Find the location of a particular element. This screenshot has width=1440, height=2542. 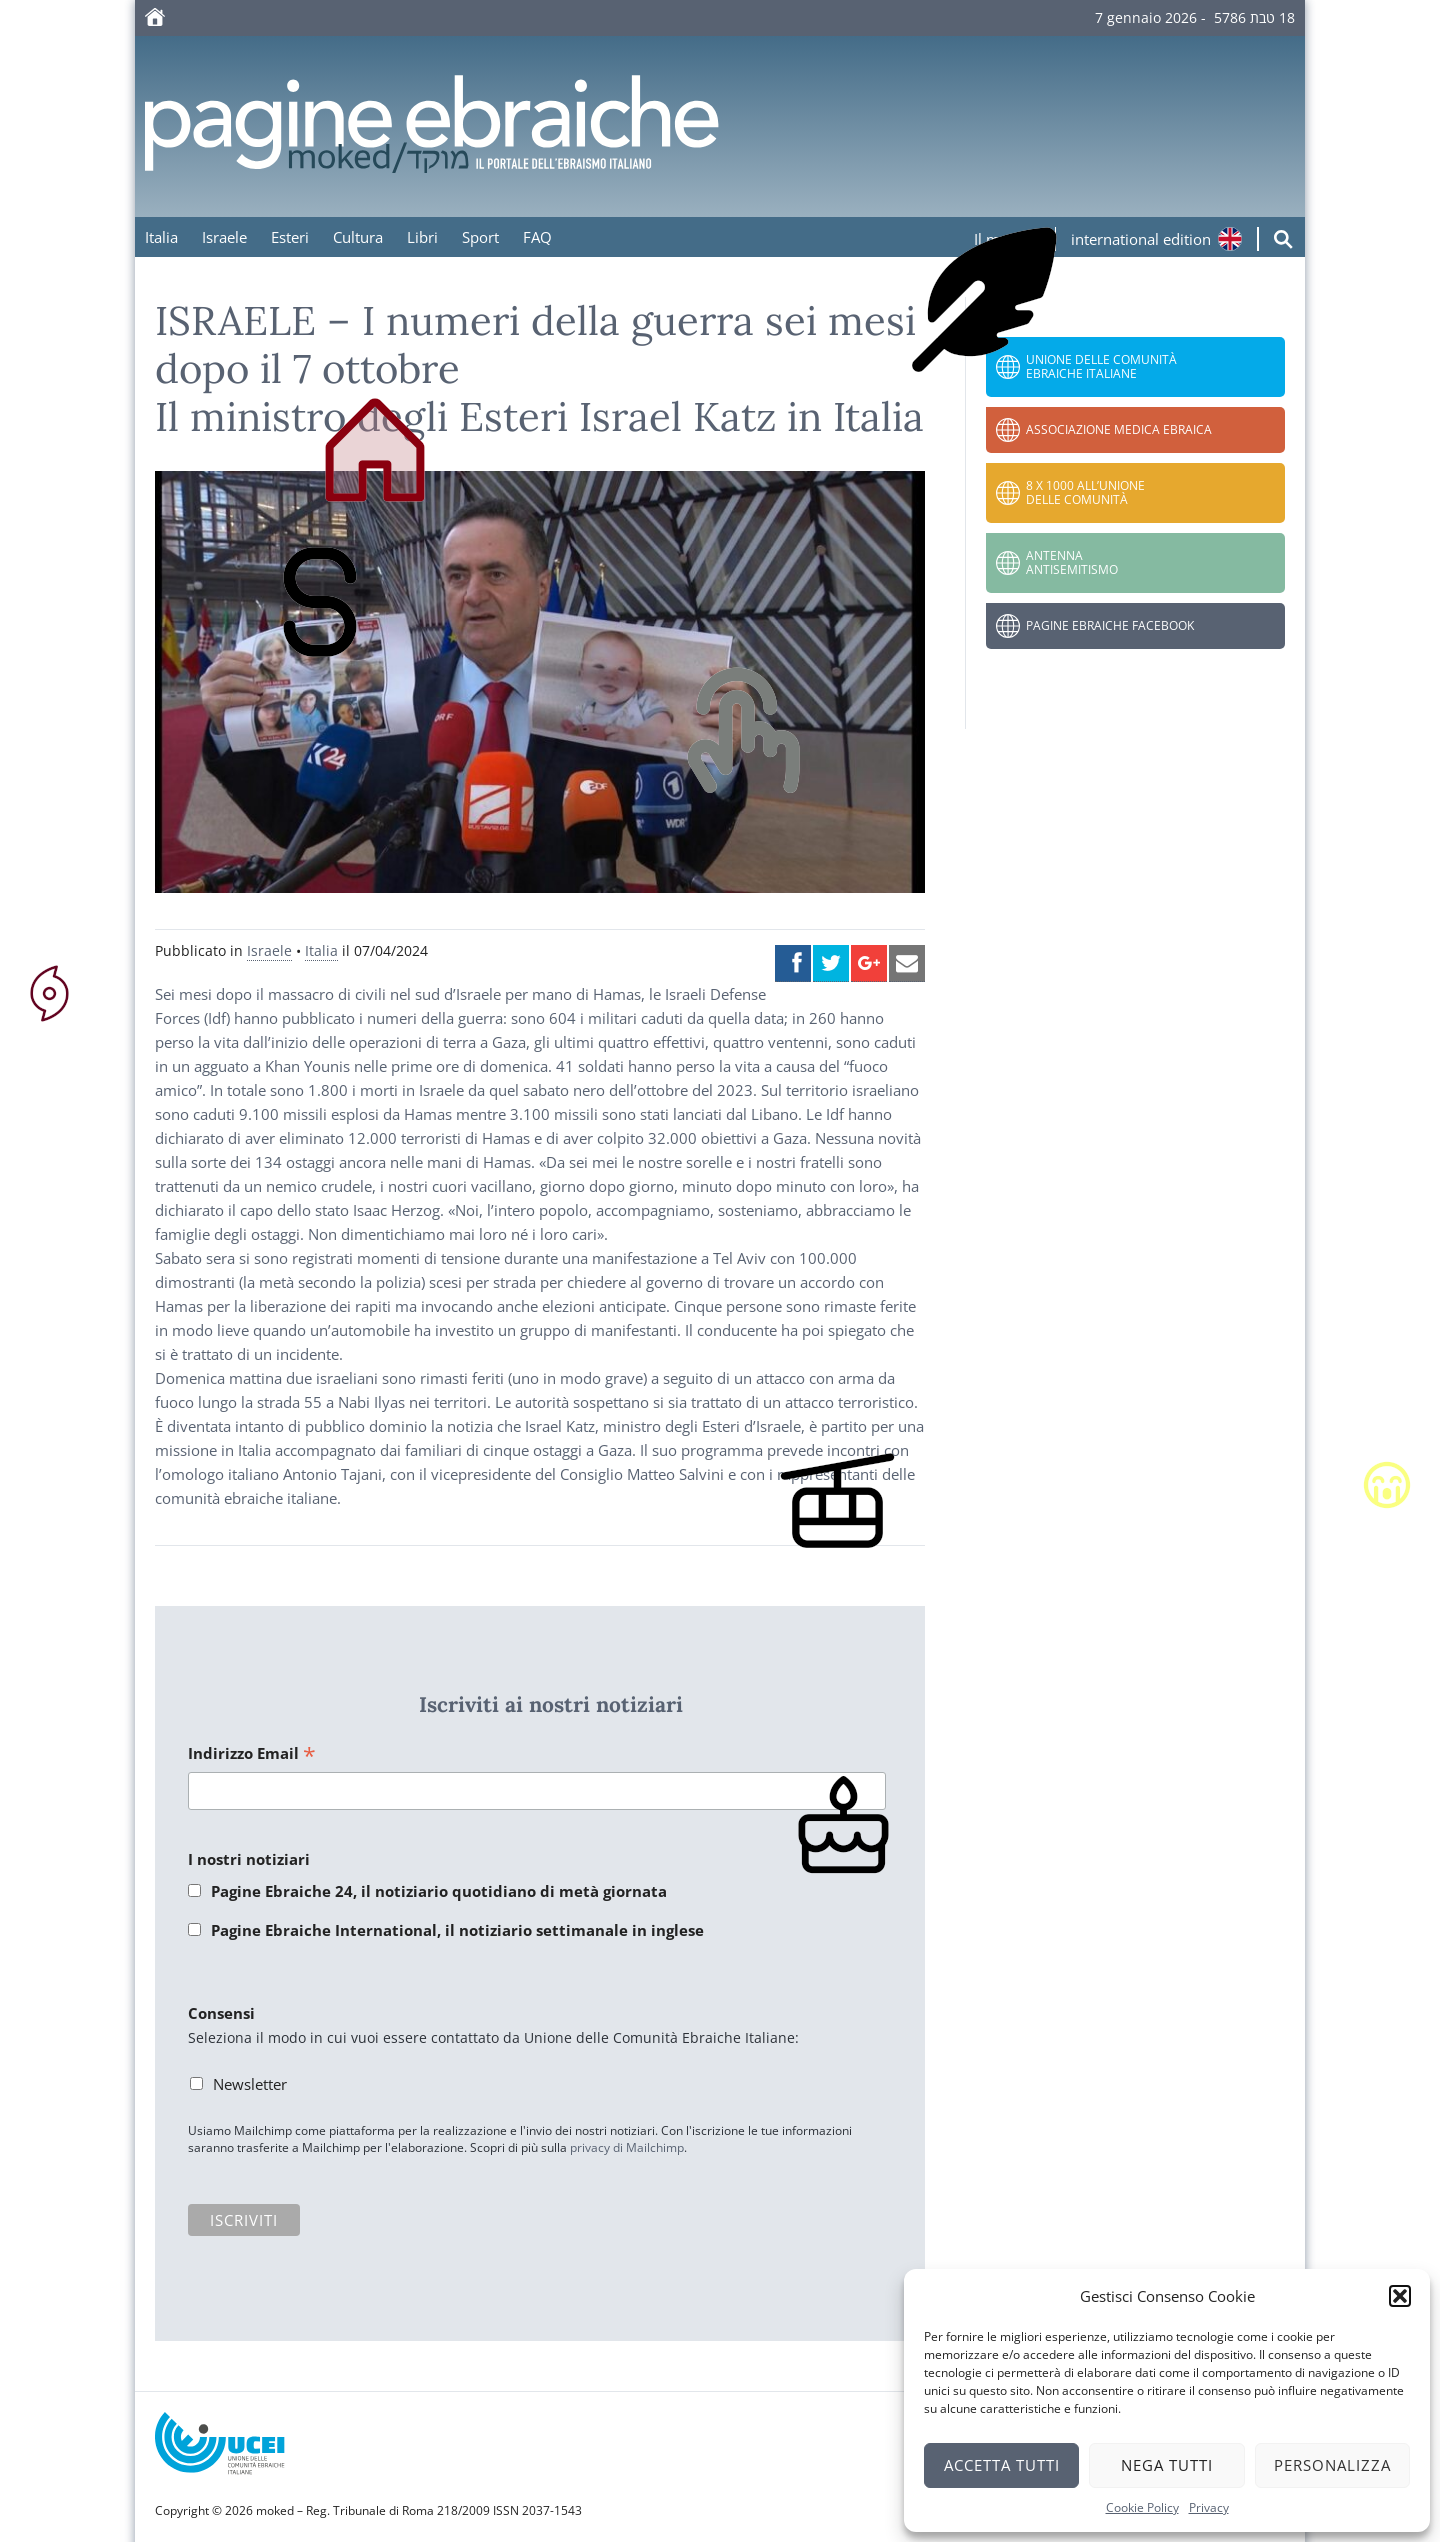

indicates an item starting with the letter S is located at coordinates (320, 602).